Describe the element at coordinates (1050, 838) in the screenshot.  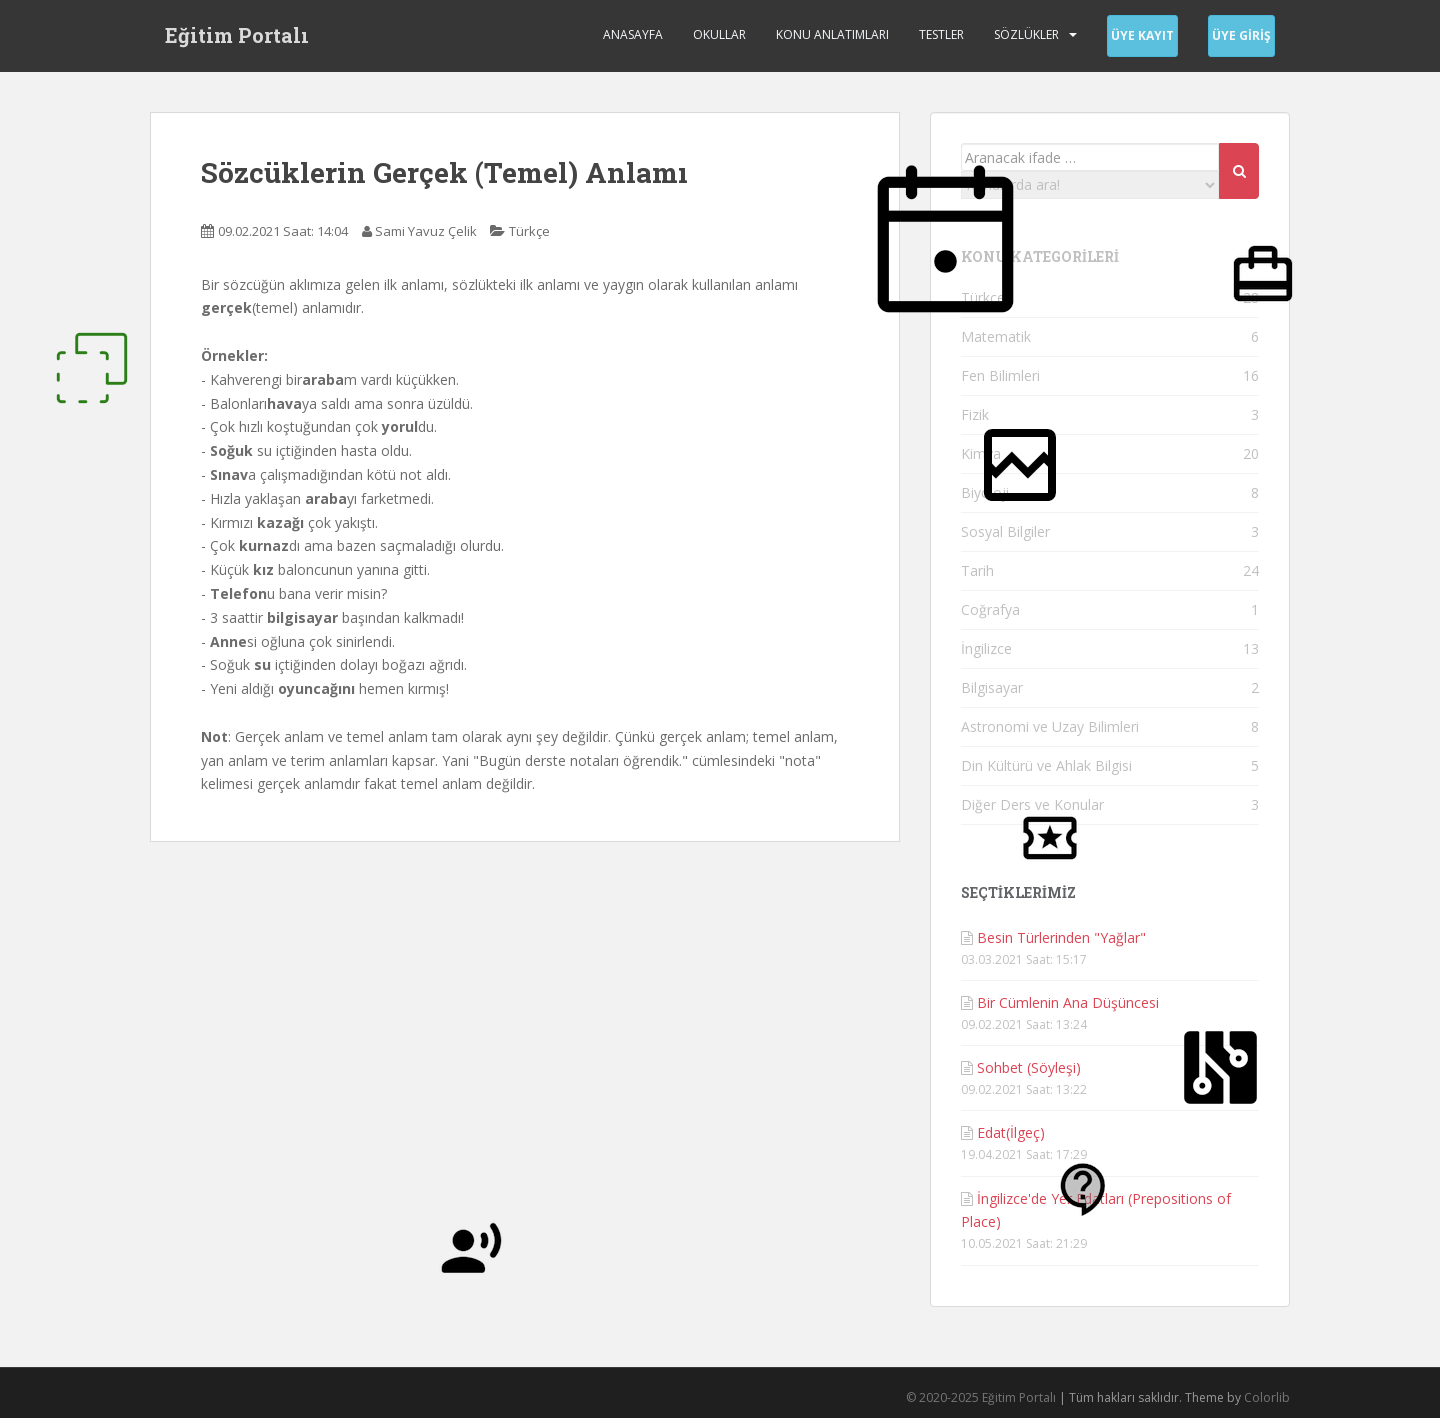
I see `view local events or entertainment` at that location.